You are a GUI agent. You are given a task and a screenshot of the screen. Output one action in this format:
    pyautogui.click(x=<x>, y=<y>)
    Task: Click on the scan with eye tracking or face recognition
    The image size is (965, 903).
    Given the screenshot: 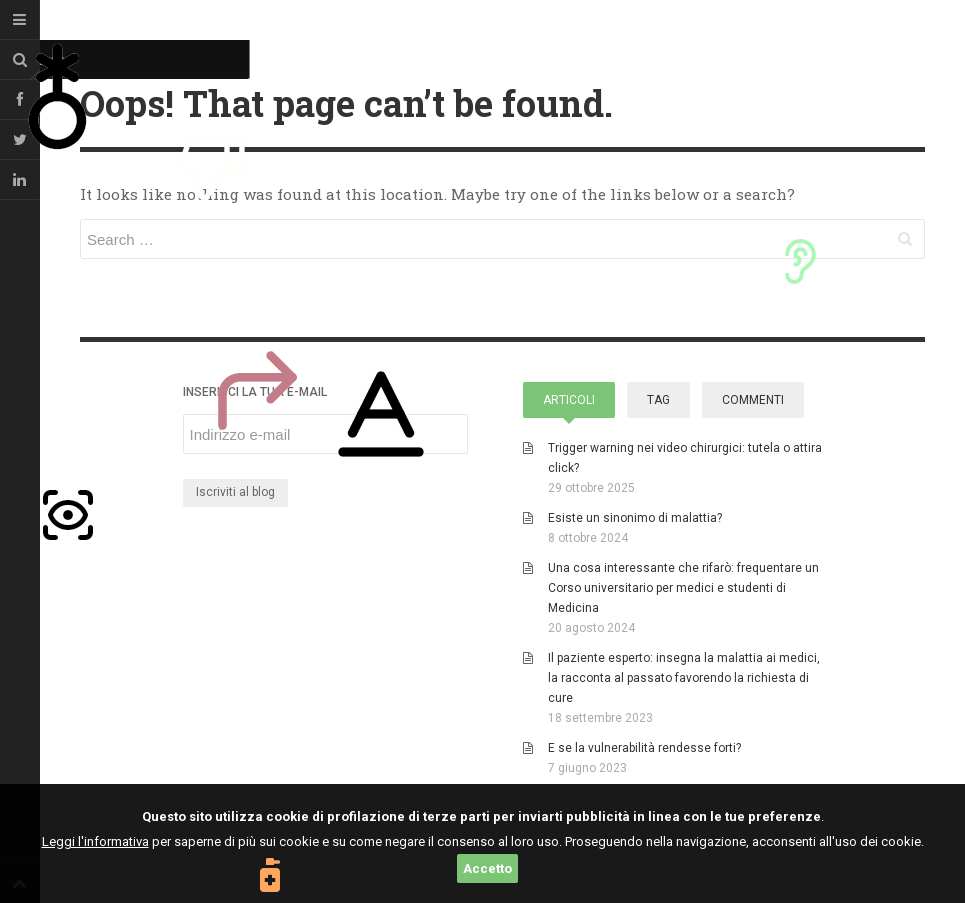 What is the action you would take?
    pyautogui.click(x=68, y=515)
    